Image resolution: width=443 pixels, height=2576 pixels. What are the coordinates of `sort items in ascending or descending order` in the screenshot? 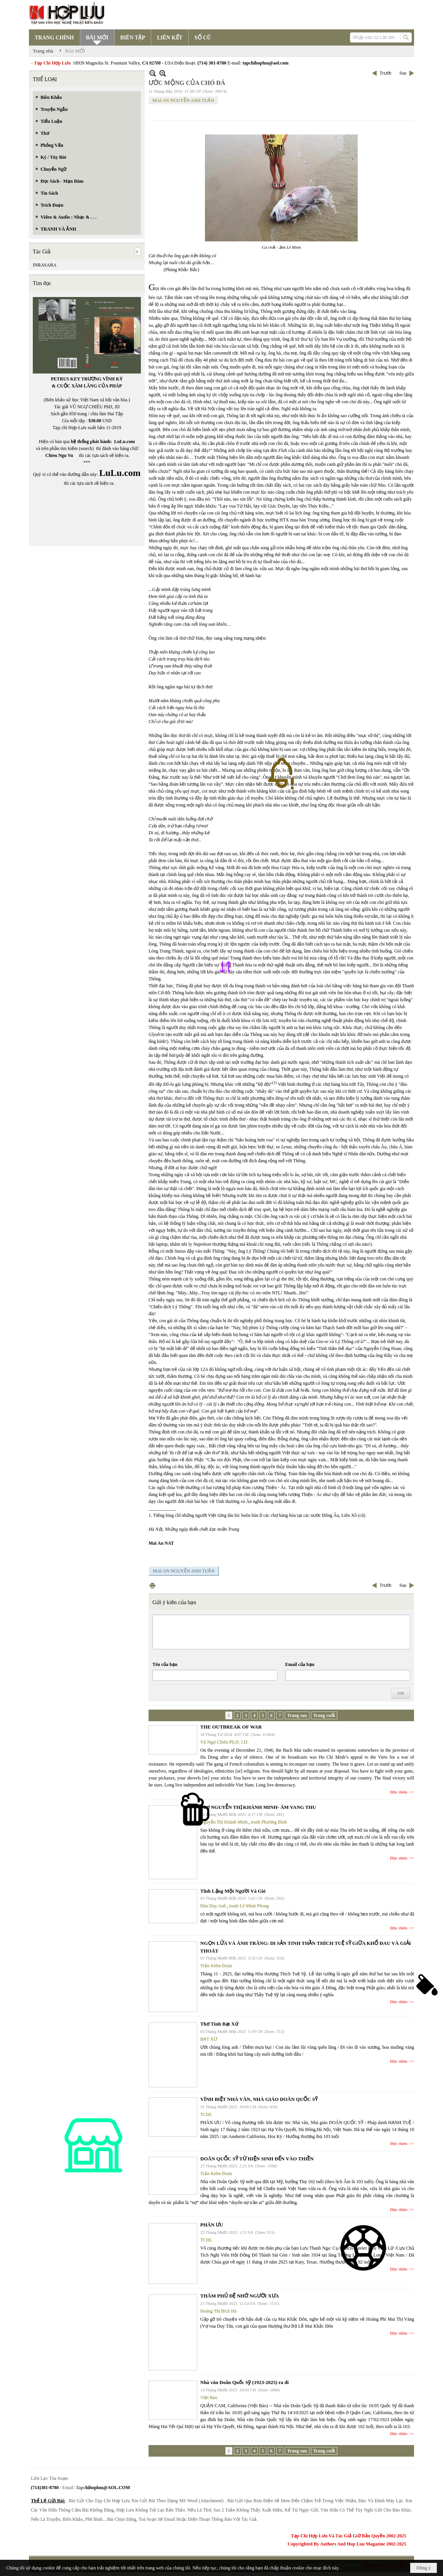 It's located at (225, 967).